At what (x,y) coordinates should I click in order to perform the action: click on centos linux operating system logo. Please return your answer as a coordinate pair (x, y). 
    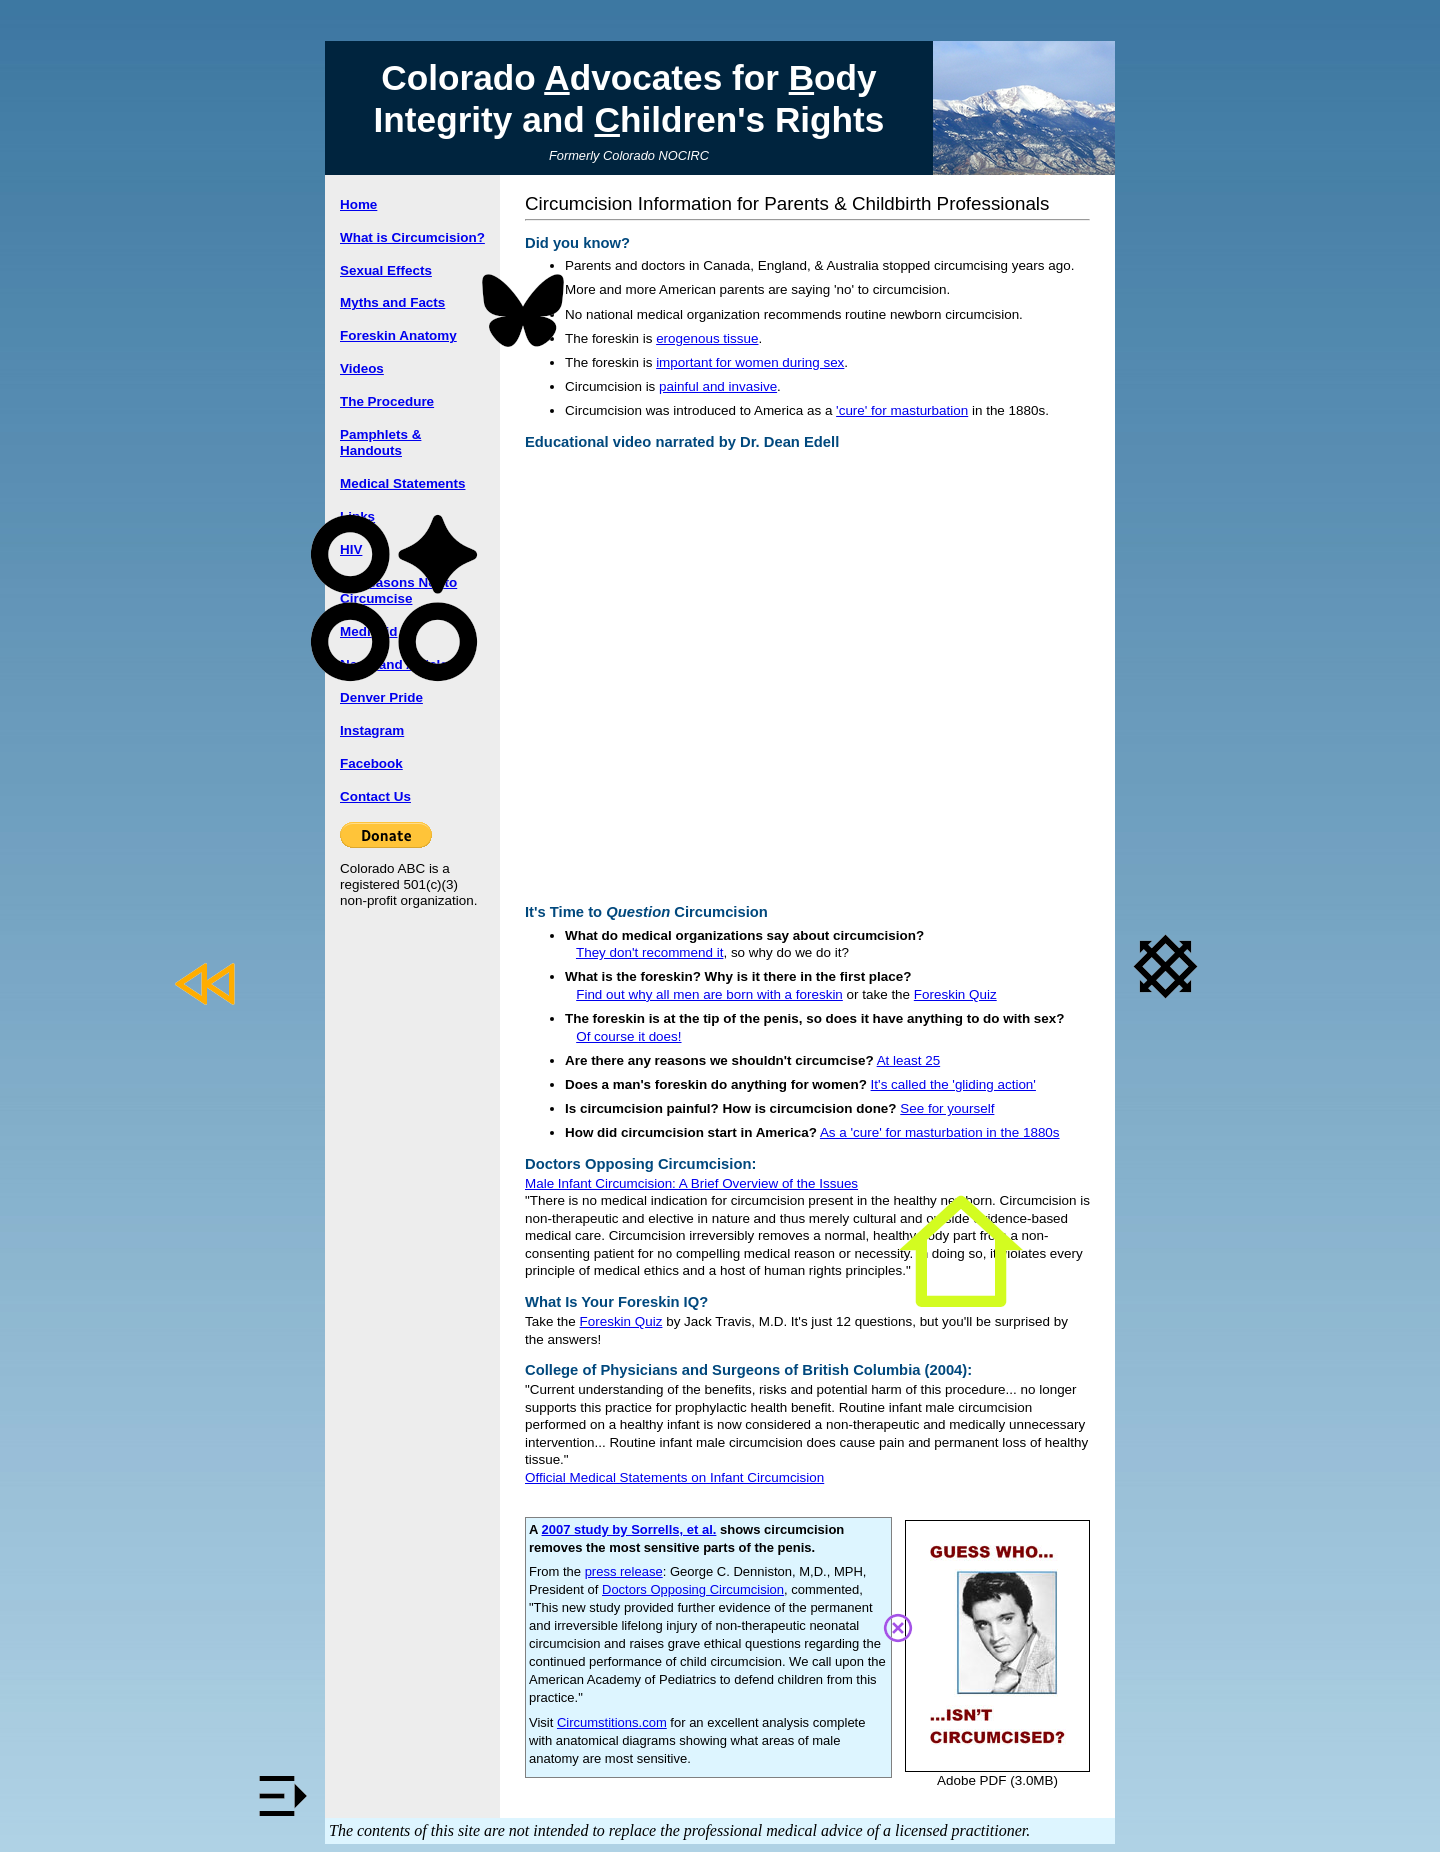
    Looking at the image, I should click on (1165, 966).